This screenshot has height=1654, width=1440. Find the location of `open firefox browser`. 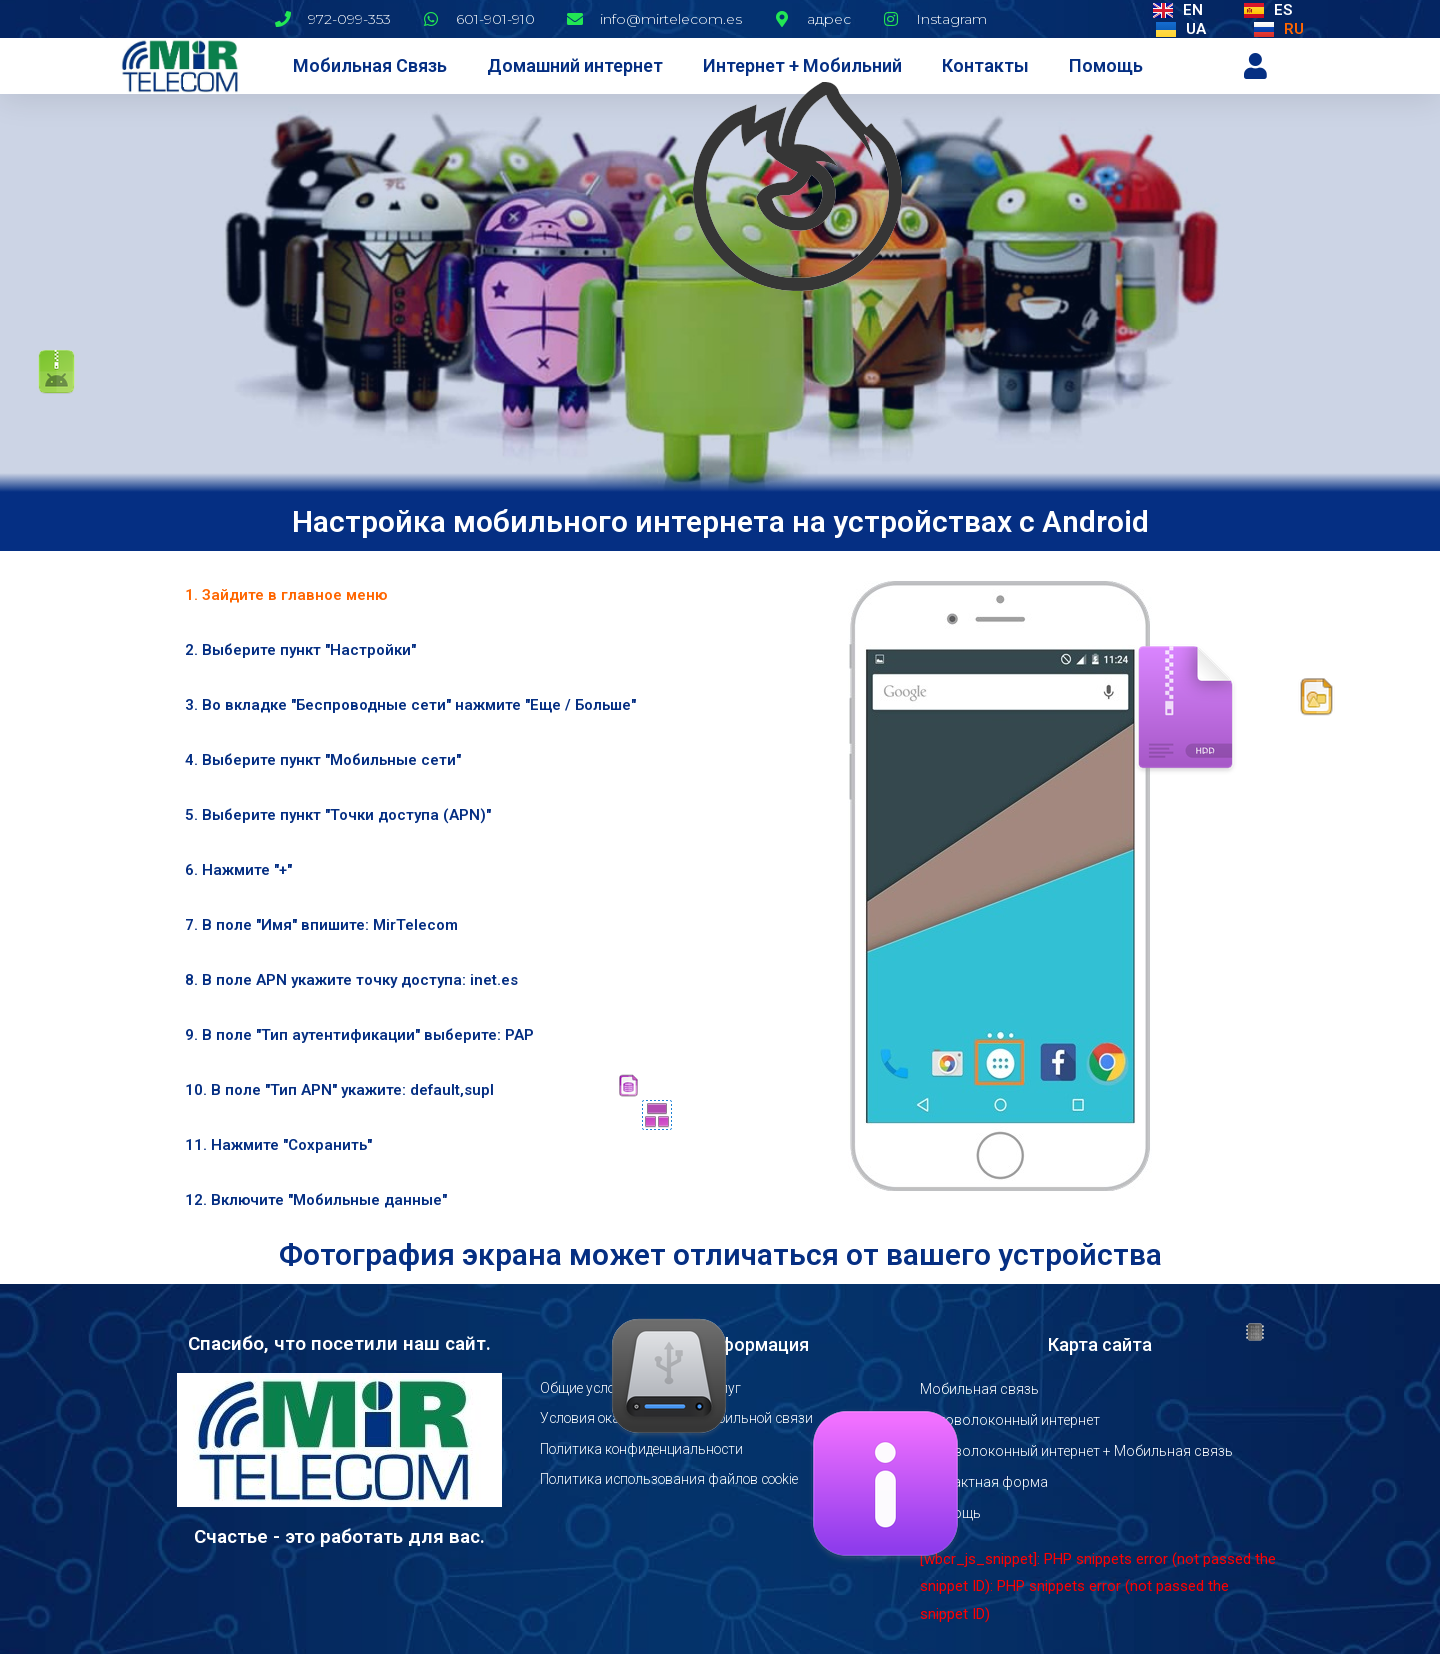

open firefox browser is located at coordinates (797, 186).